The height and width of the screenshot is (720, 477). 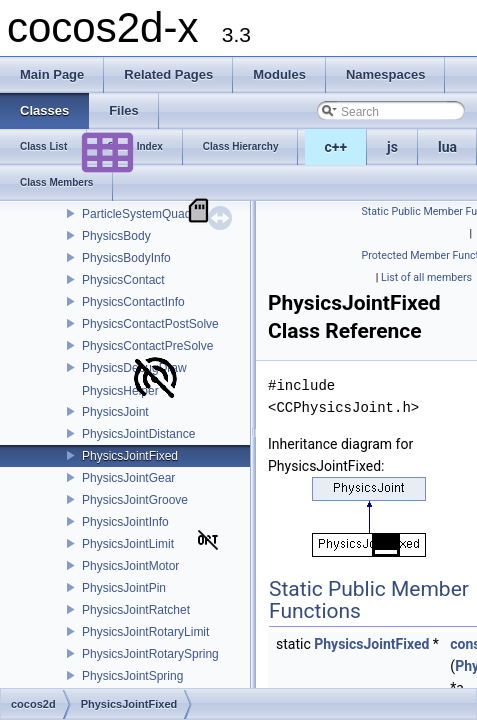 I want to click on http options method disabled or unavailable, so click(x=208, y=540).